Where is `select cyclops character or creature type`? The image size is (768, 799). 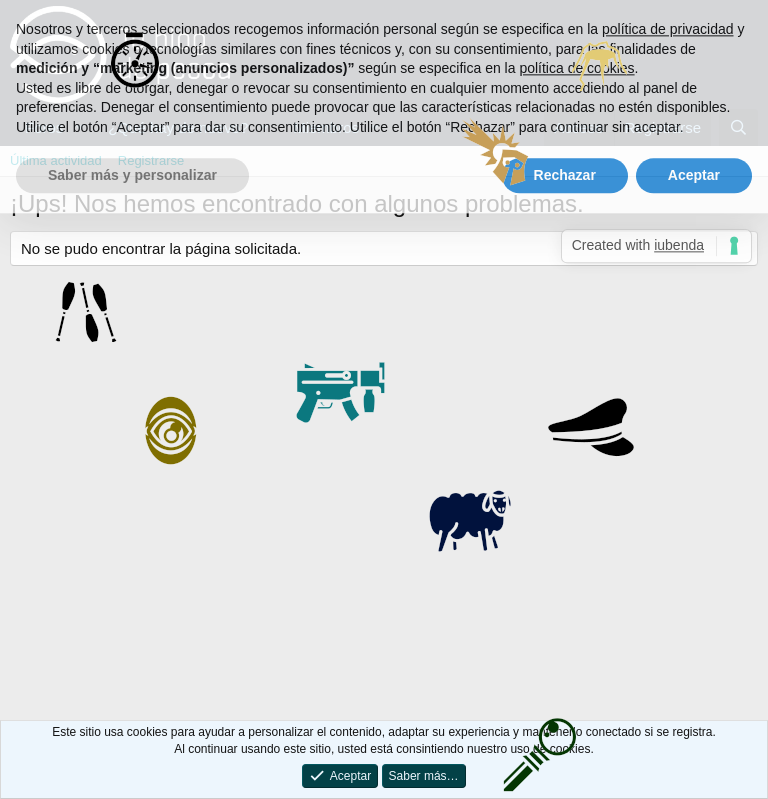
select cyclops character or creature type is located at coordinates (170, 430).